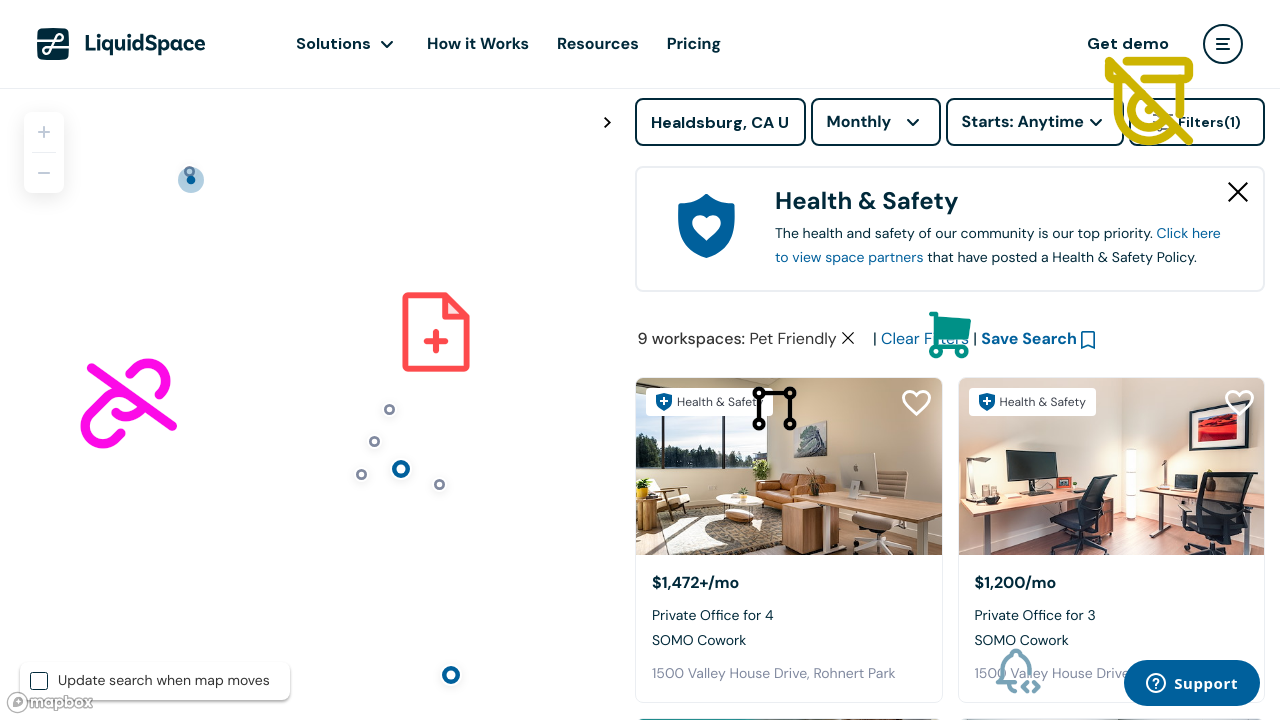 The width and height of the screenshot is (1280, 720). Describe the element at coordinates (950, 335) in the screenshot. I see `view your shopping cart` at that location.